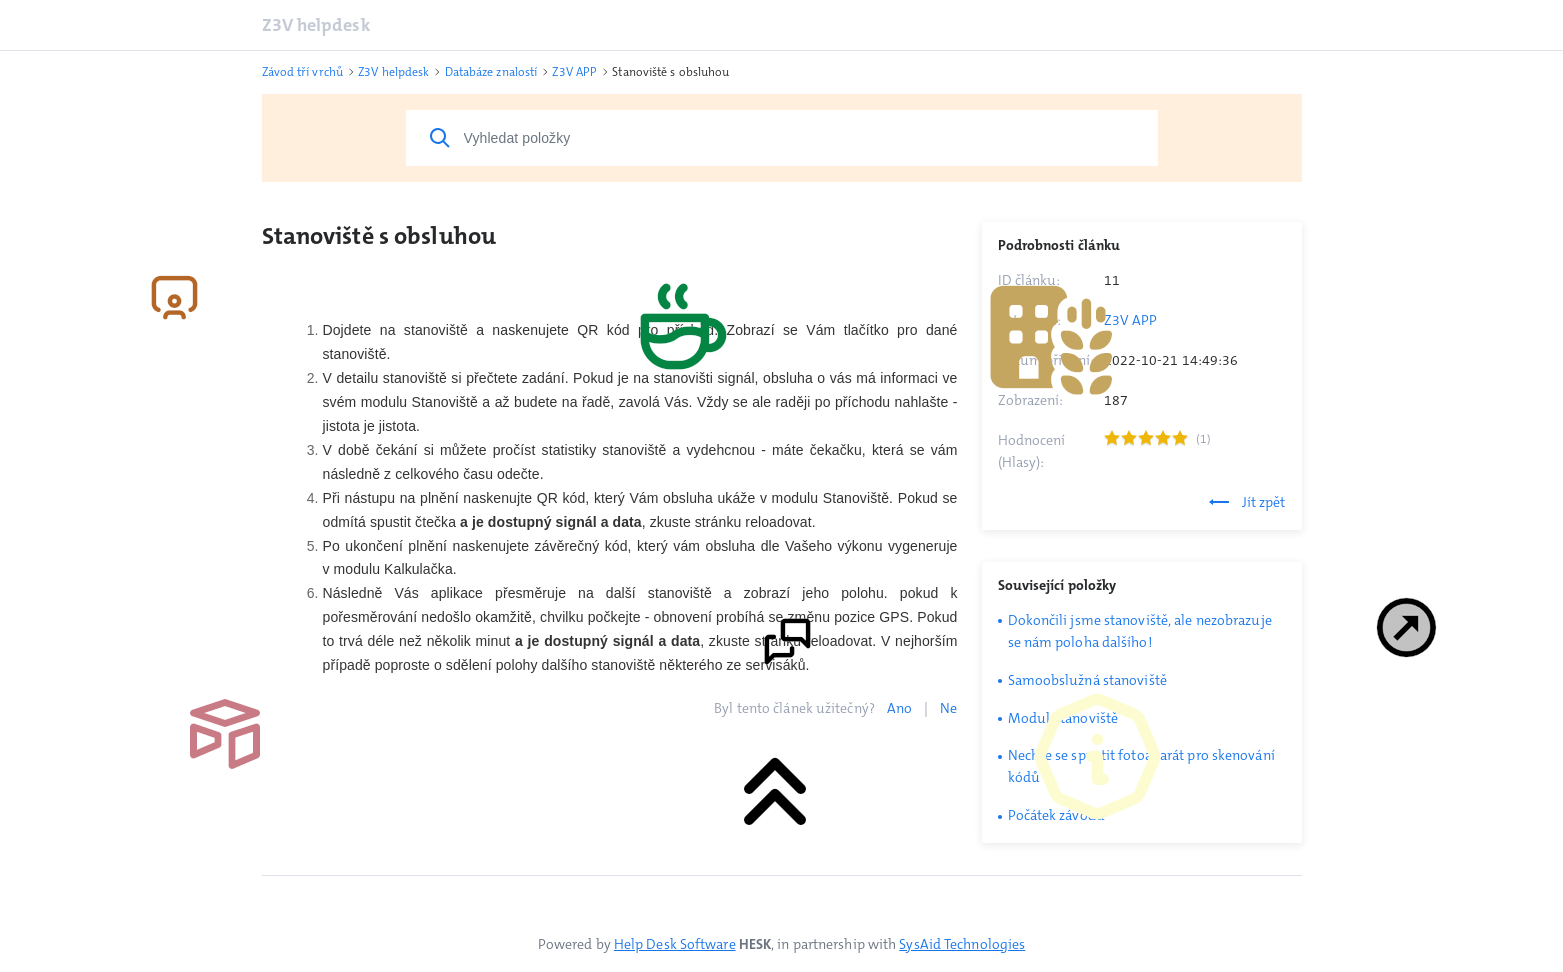 This screenshot has height=972, width=1563. What do you see at coordinates (775, 794) in the screenshot?
I see `scroll to top of page` at bounding box center [775, 794].